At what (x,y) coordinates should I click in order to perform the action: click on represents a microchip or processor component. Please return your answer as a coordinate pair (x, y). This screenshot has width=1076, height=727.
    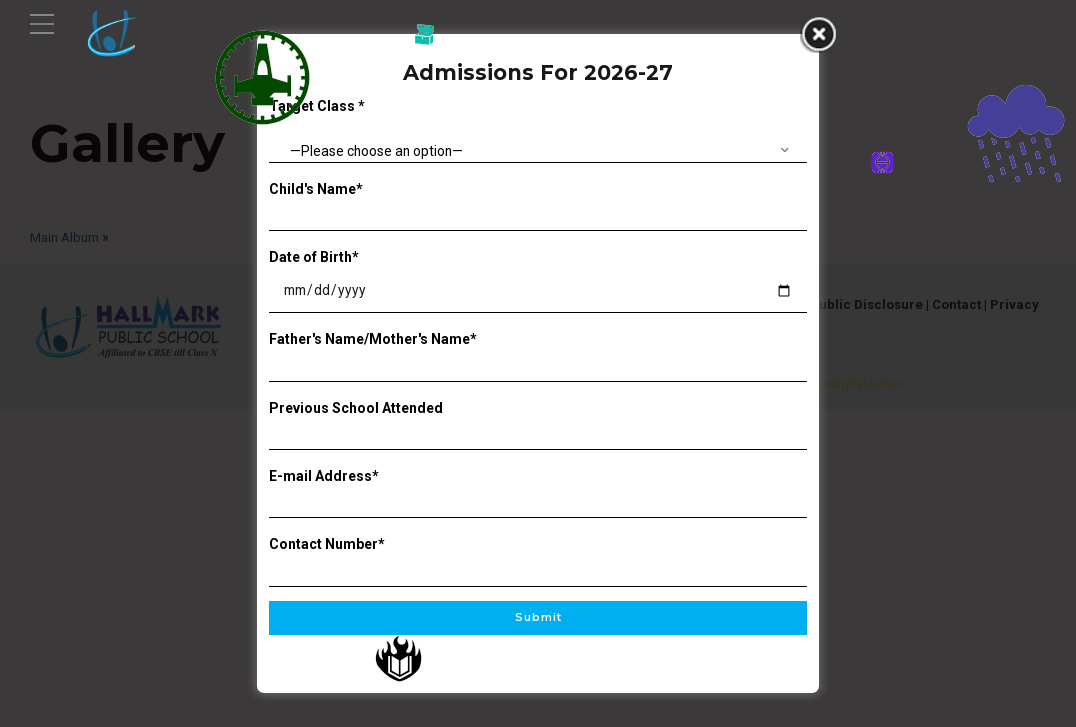
    Looking at the image, I should click on (882, 162).